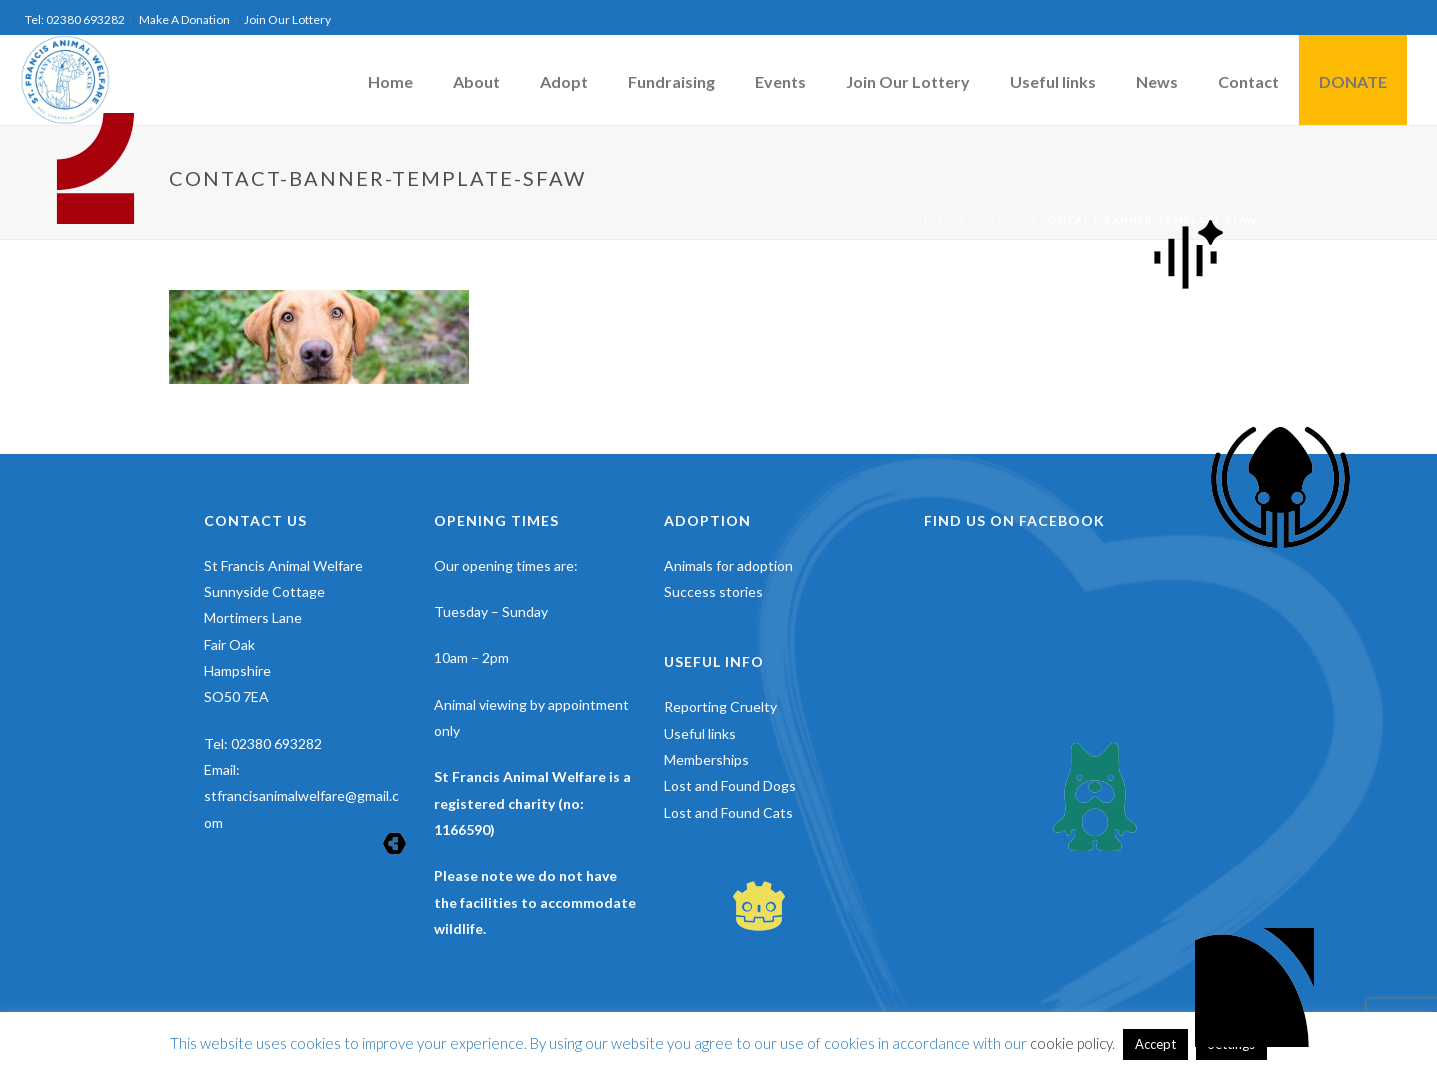  I want to click on cloudron platform logo, so click(394, 843).